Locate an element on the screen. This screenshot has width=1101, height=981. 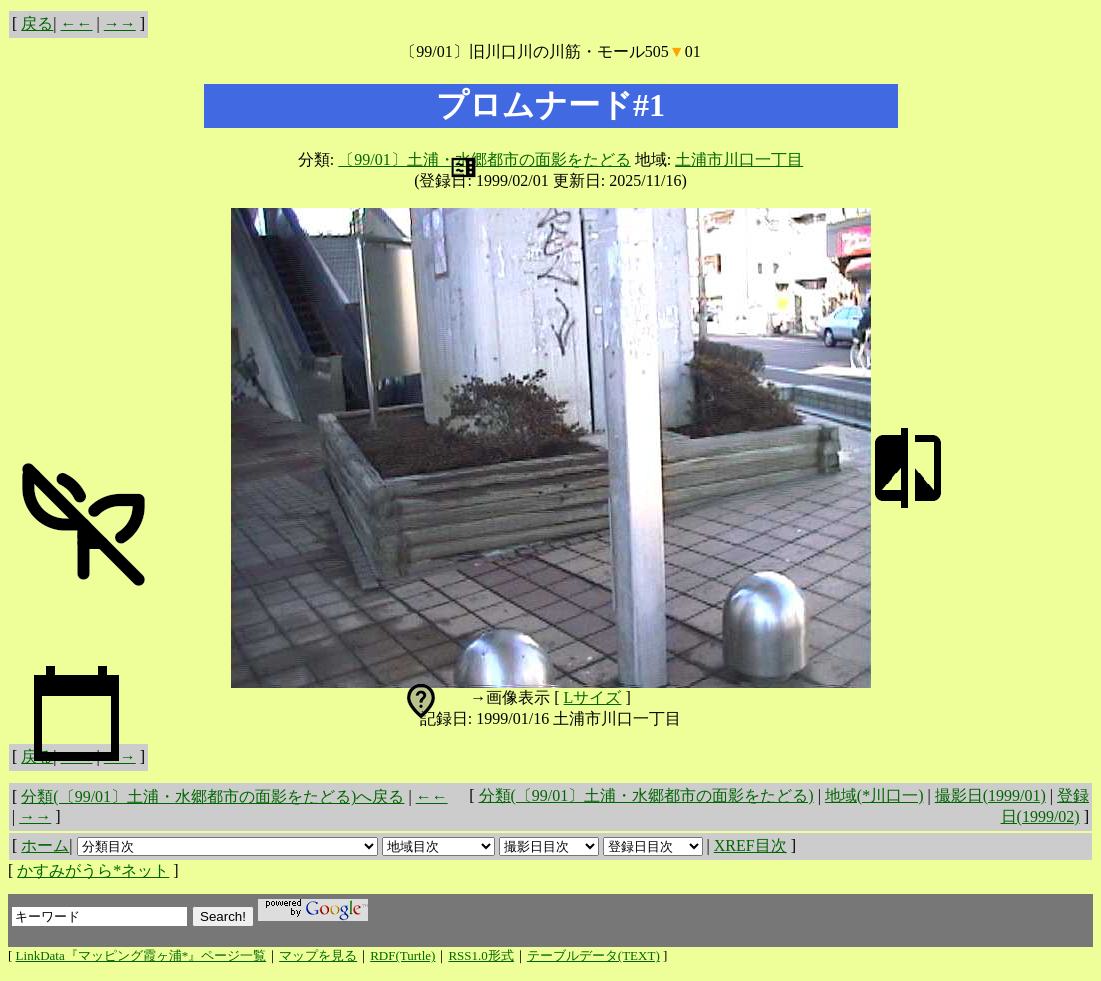
unknown or unidentified location is located at coordinates (421, 701).